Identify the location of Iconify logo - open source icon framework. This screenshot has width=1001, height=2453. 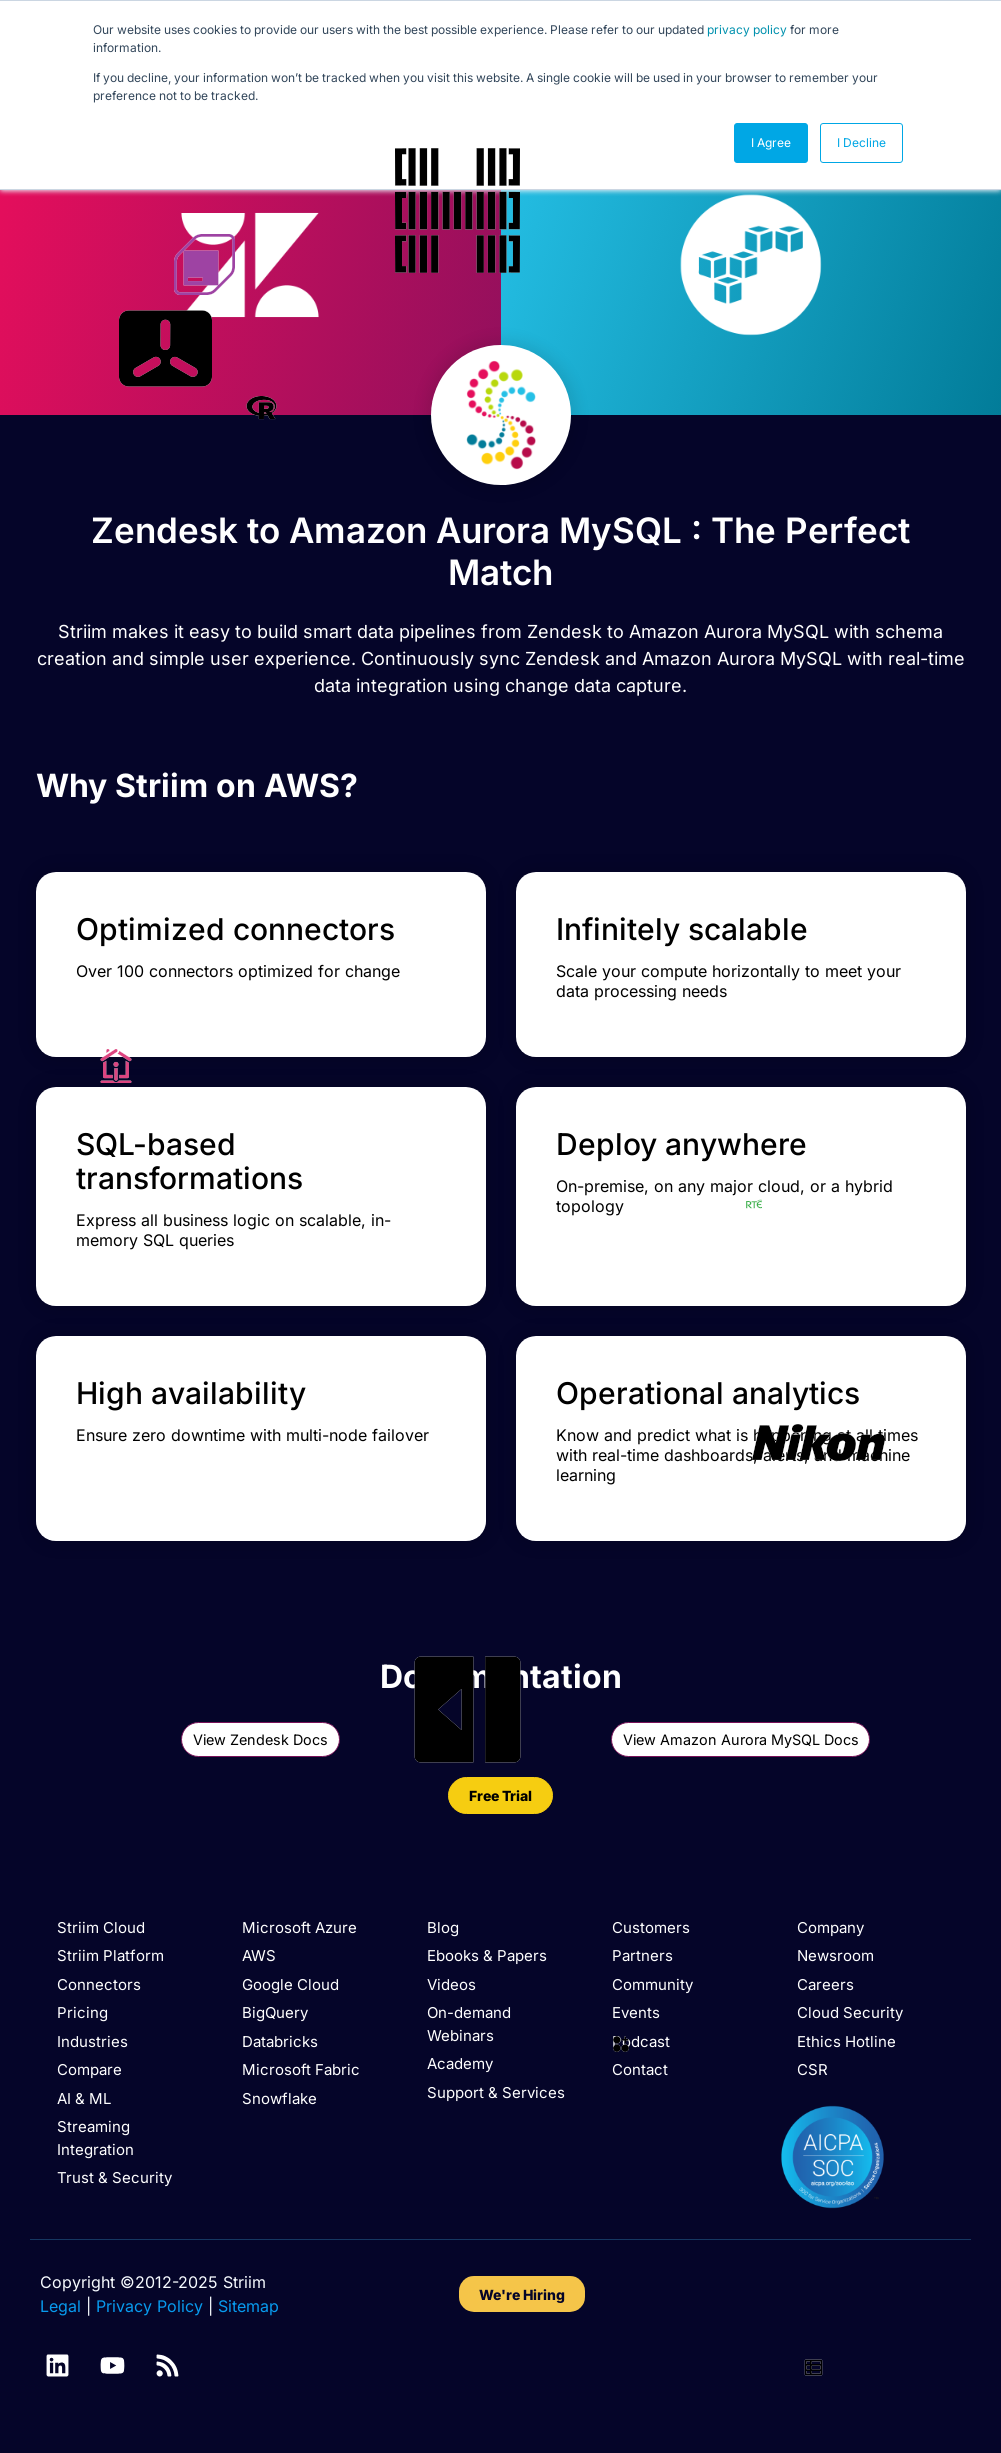
(116, 1066).